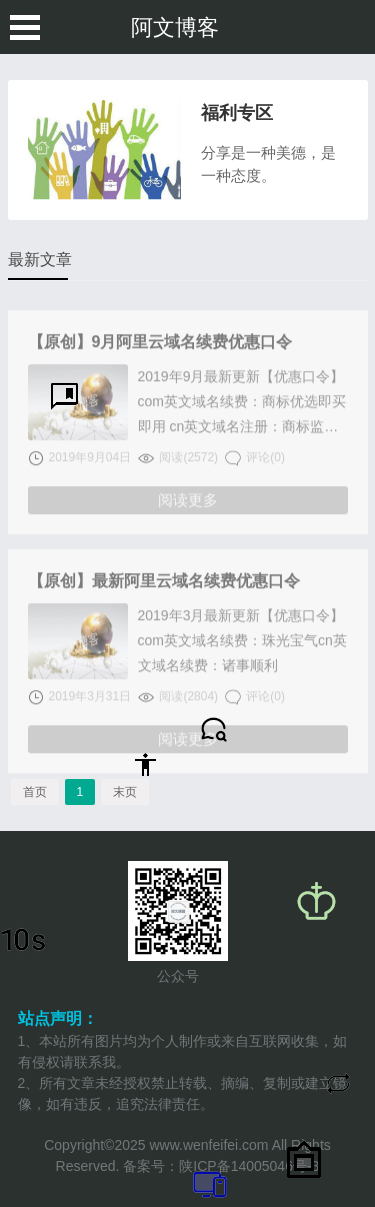  I want to click on access accessibility settings, so click(145, 764).